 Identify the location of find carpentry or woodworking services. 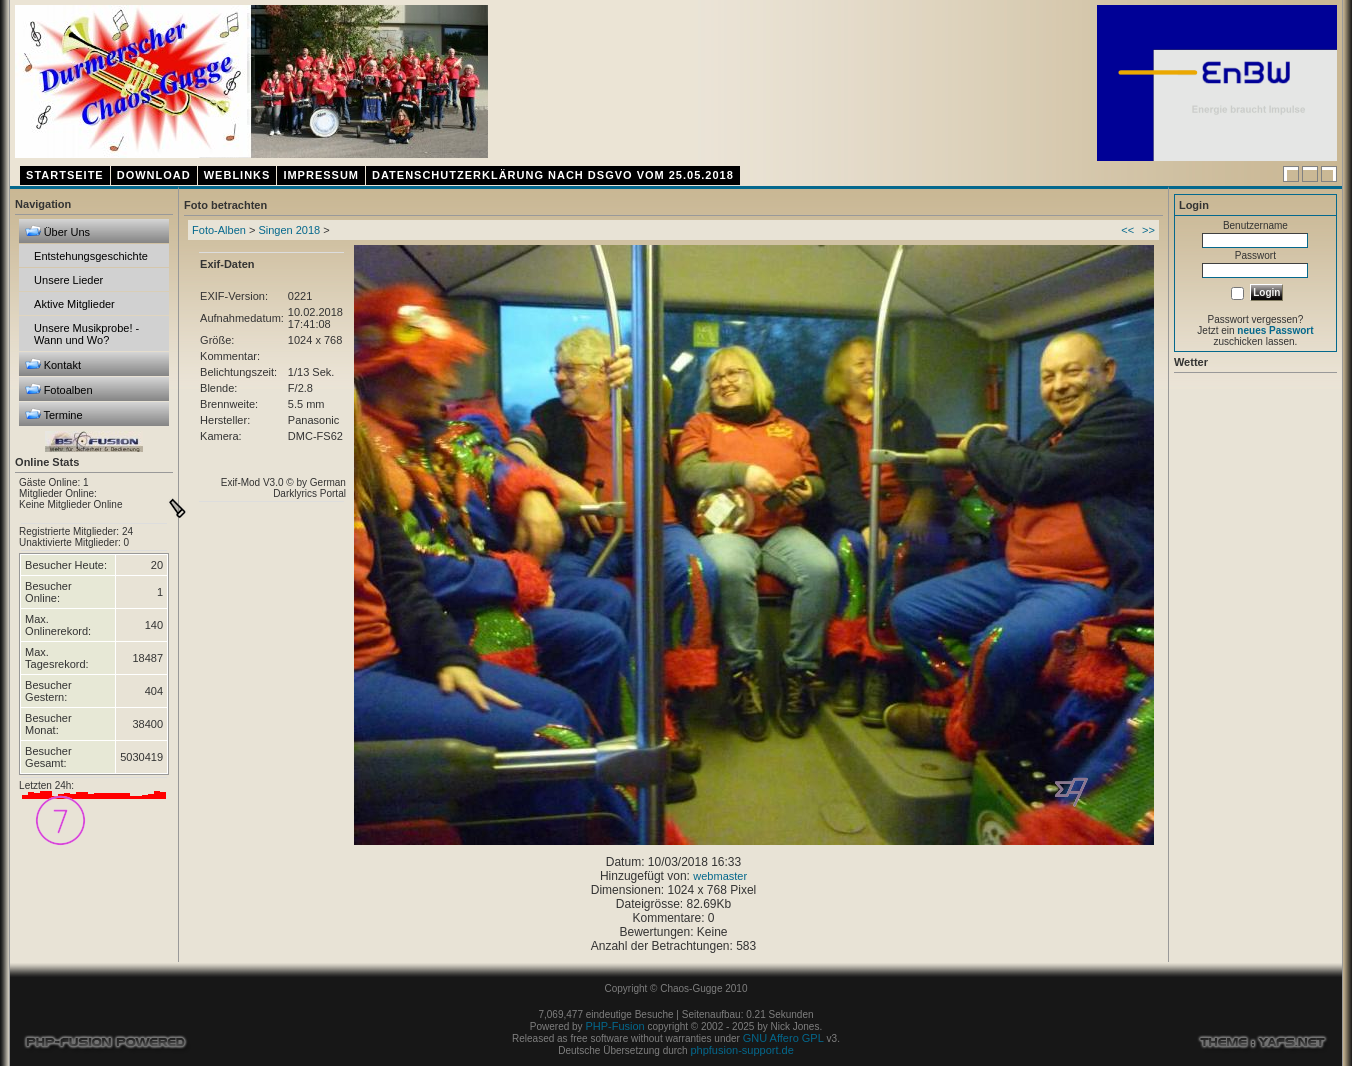
(177, 508).